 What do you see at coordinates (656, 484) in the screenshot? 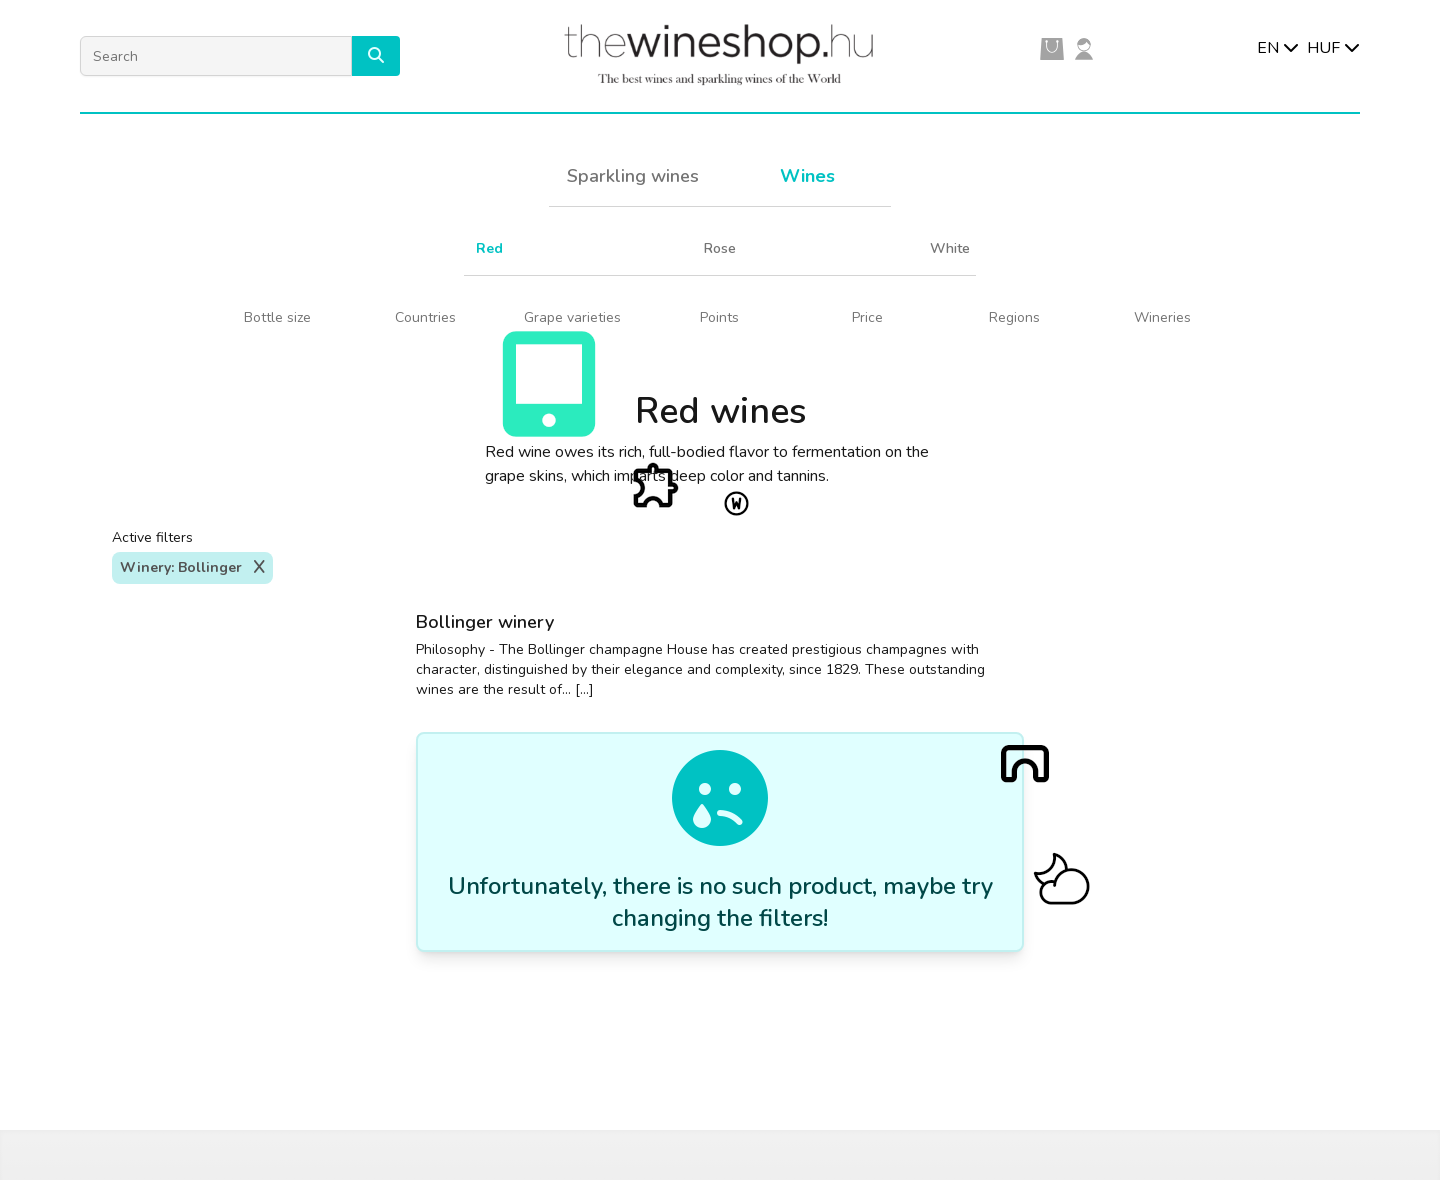
I see `access browser extensions or add-ons` at bounding box center [656, 484].